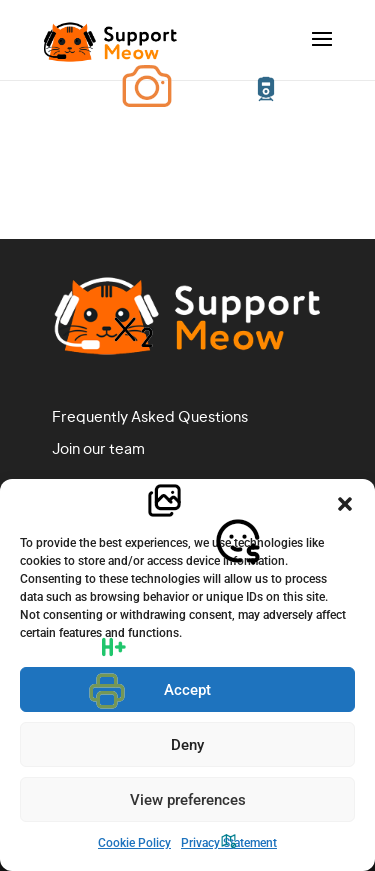 The width and height of the screenshot is (375, 871). What do you see at coordinates (164, 500) in the screenshot?
I see `access your photo library` at bounding box center [164, 500].